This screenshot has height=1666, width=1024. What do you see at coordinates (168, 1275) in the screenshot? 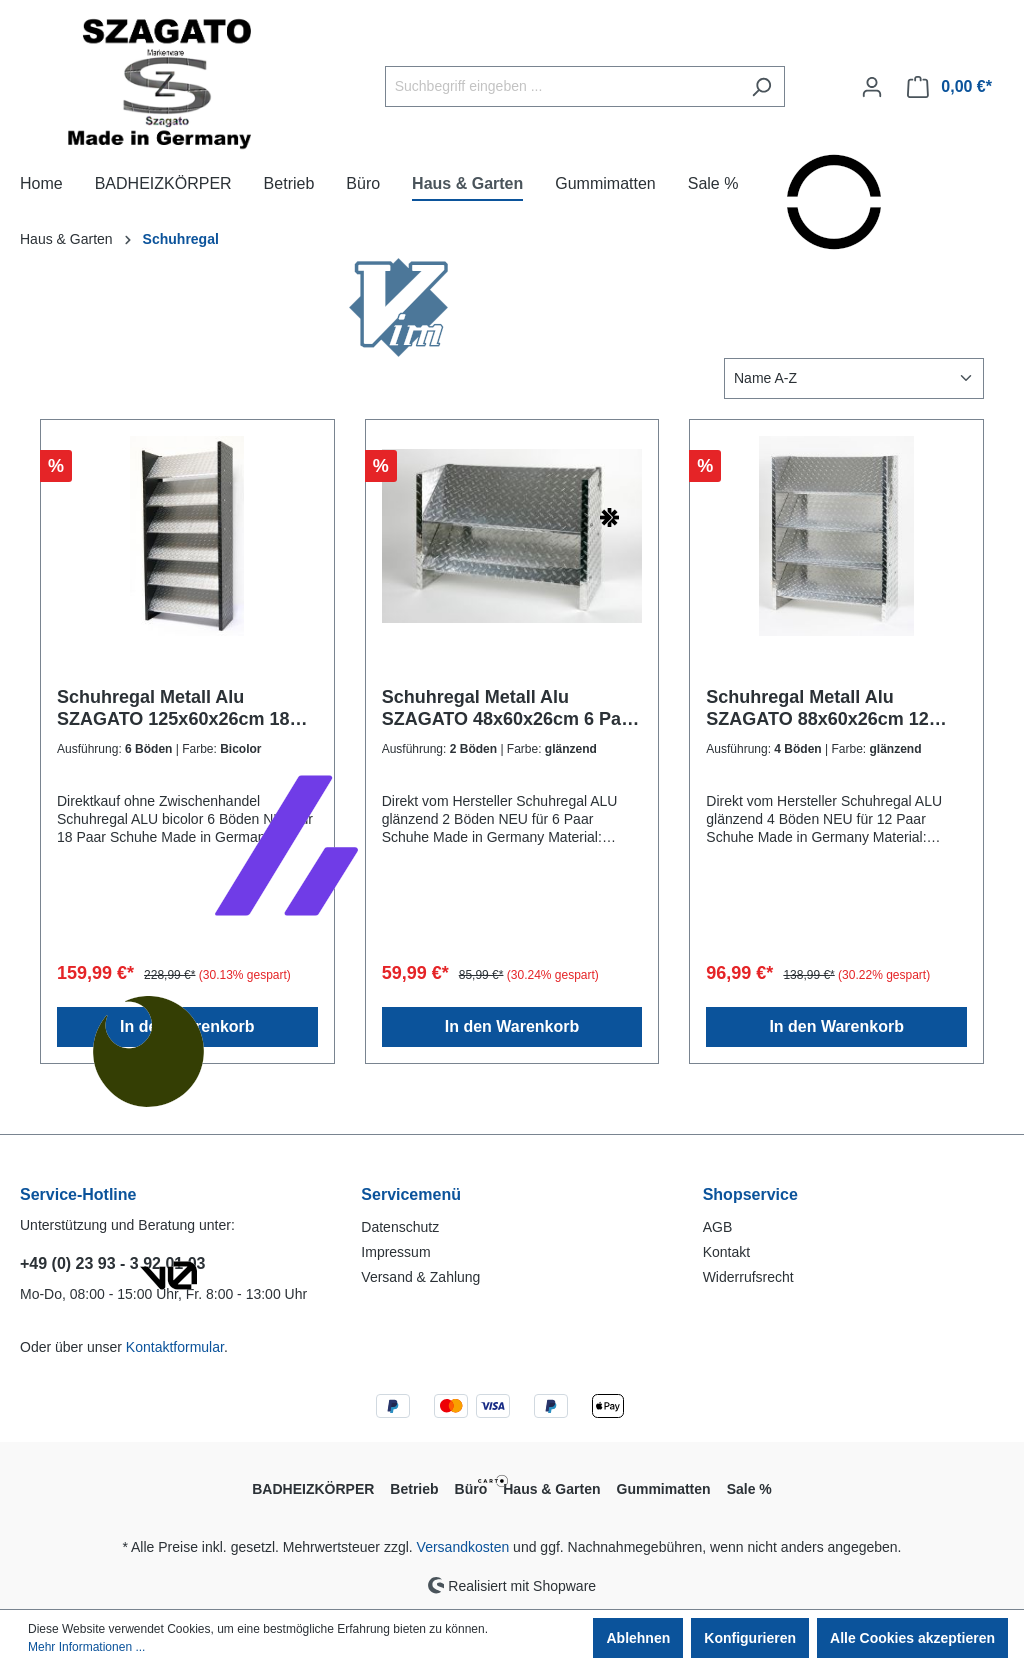
I see `v0 by Vercel logo` at bounding box center [168, 1275].